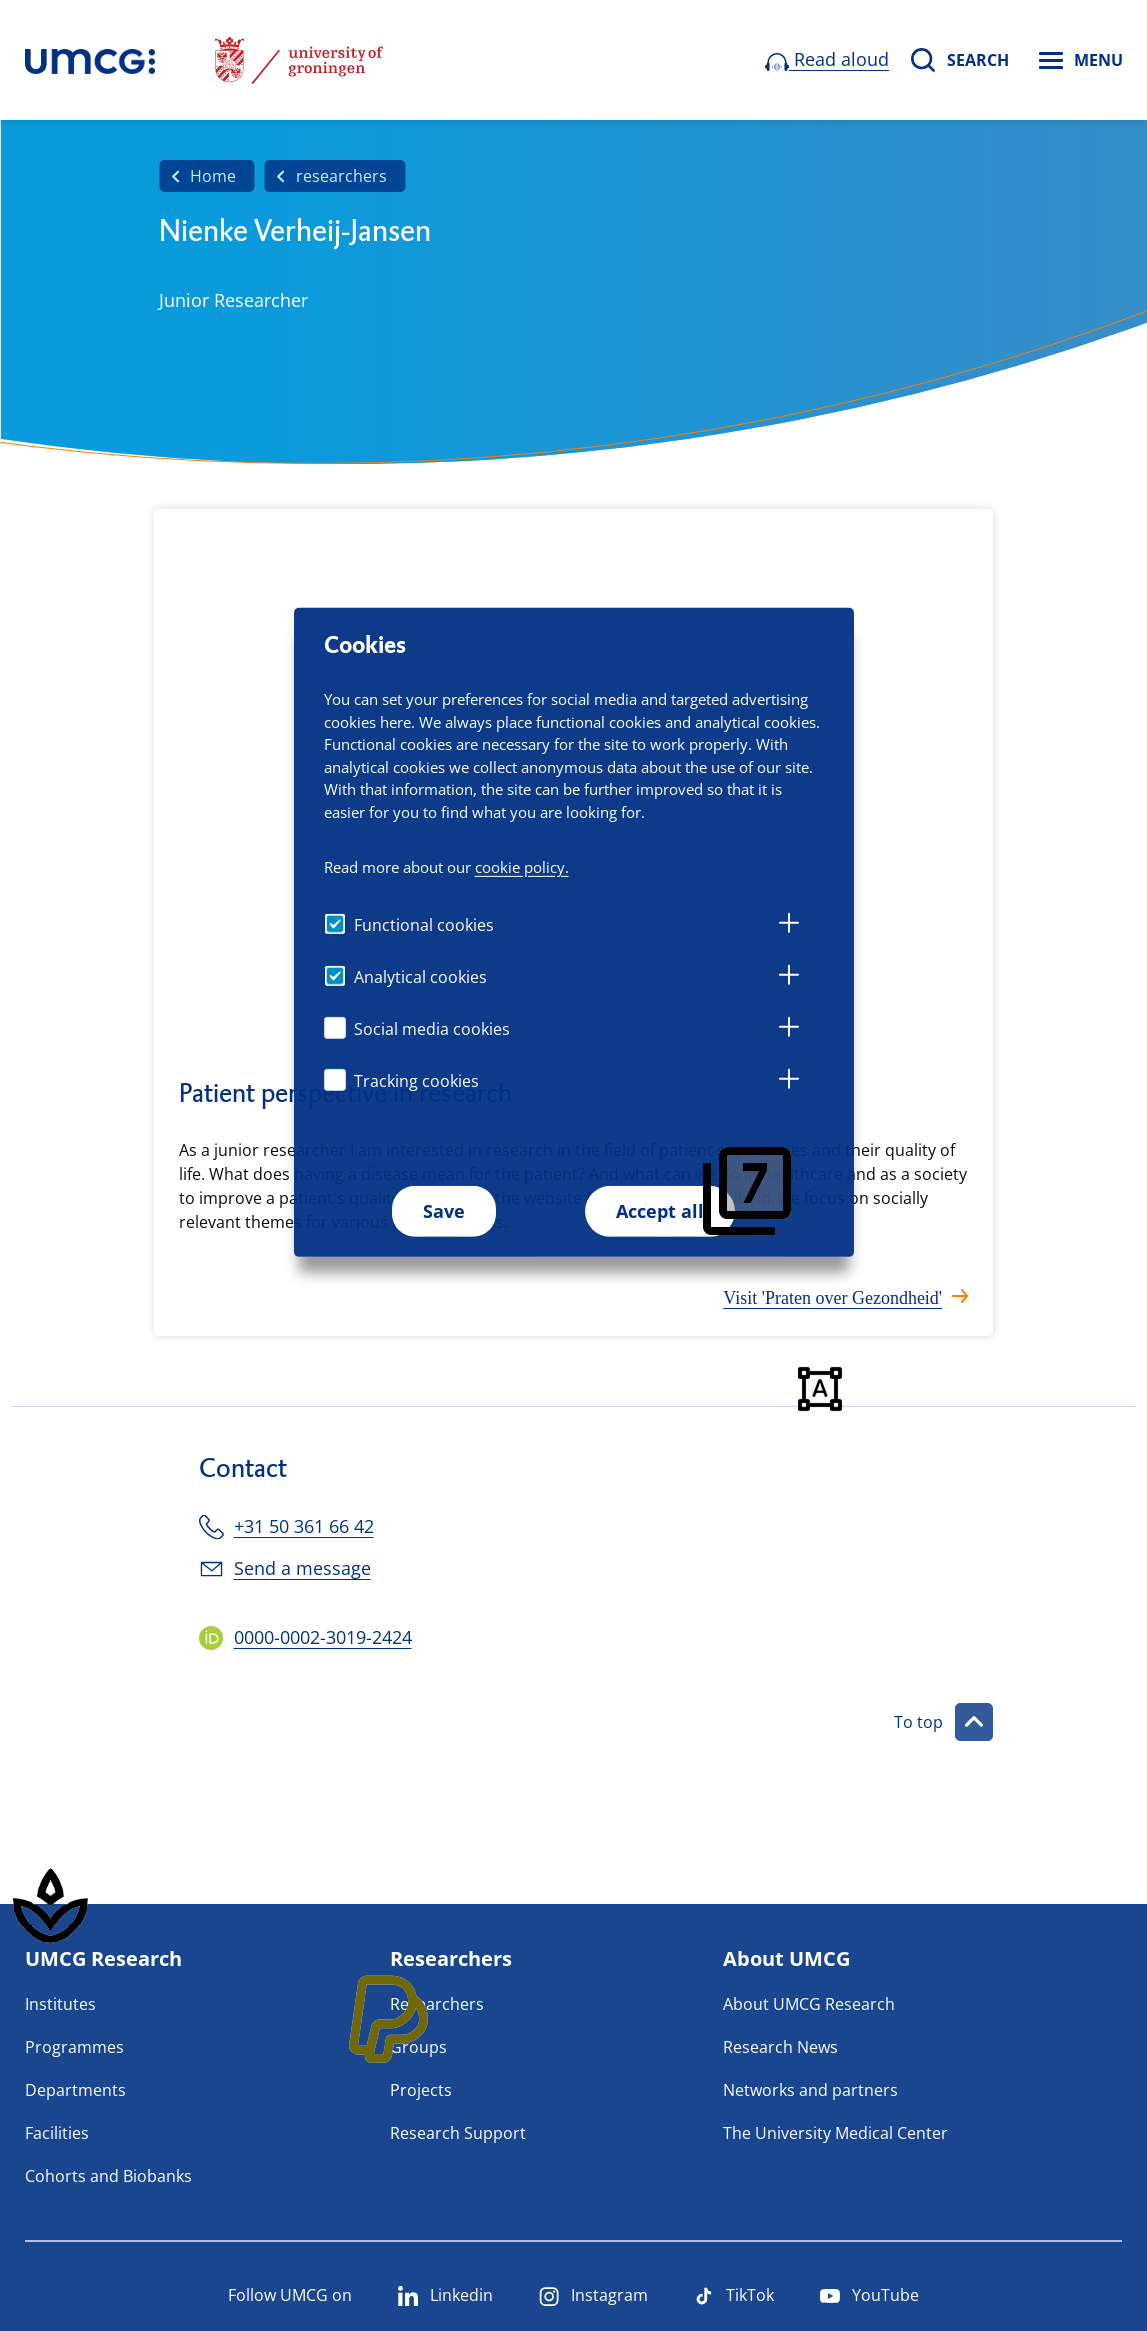  Describe the element at coordinates (747, 1191) in the screenshot. I see `indicates item number 7 in a numbered list or gallery` at that location.